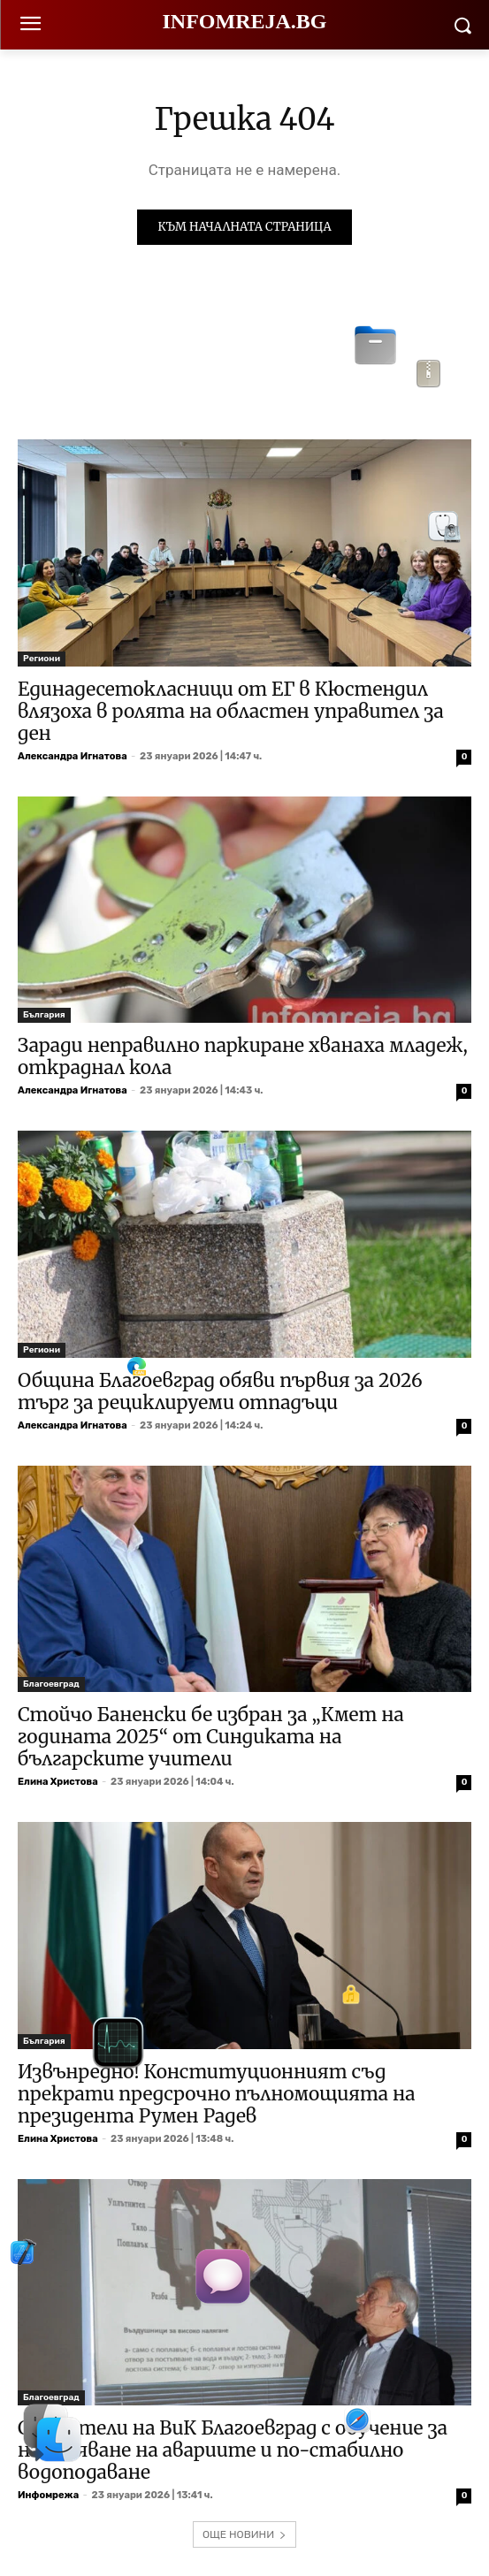 Image resolution: width=489 pixels, height=2576 pixels. What do you see at coordinates (375, 345) in the screenshot?
I see `open the file manager application` at bounding box center [375, 345].